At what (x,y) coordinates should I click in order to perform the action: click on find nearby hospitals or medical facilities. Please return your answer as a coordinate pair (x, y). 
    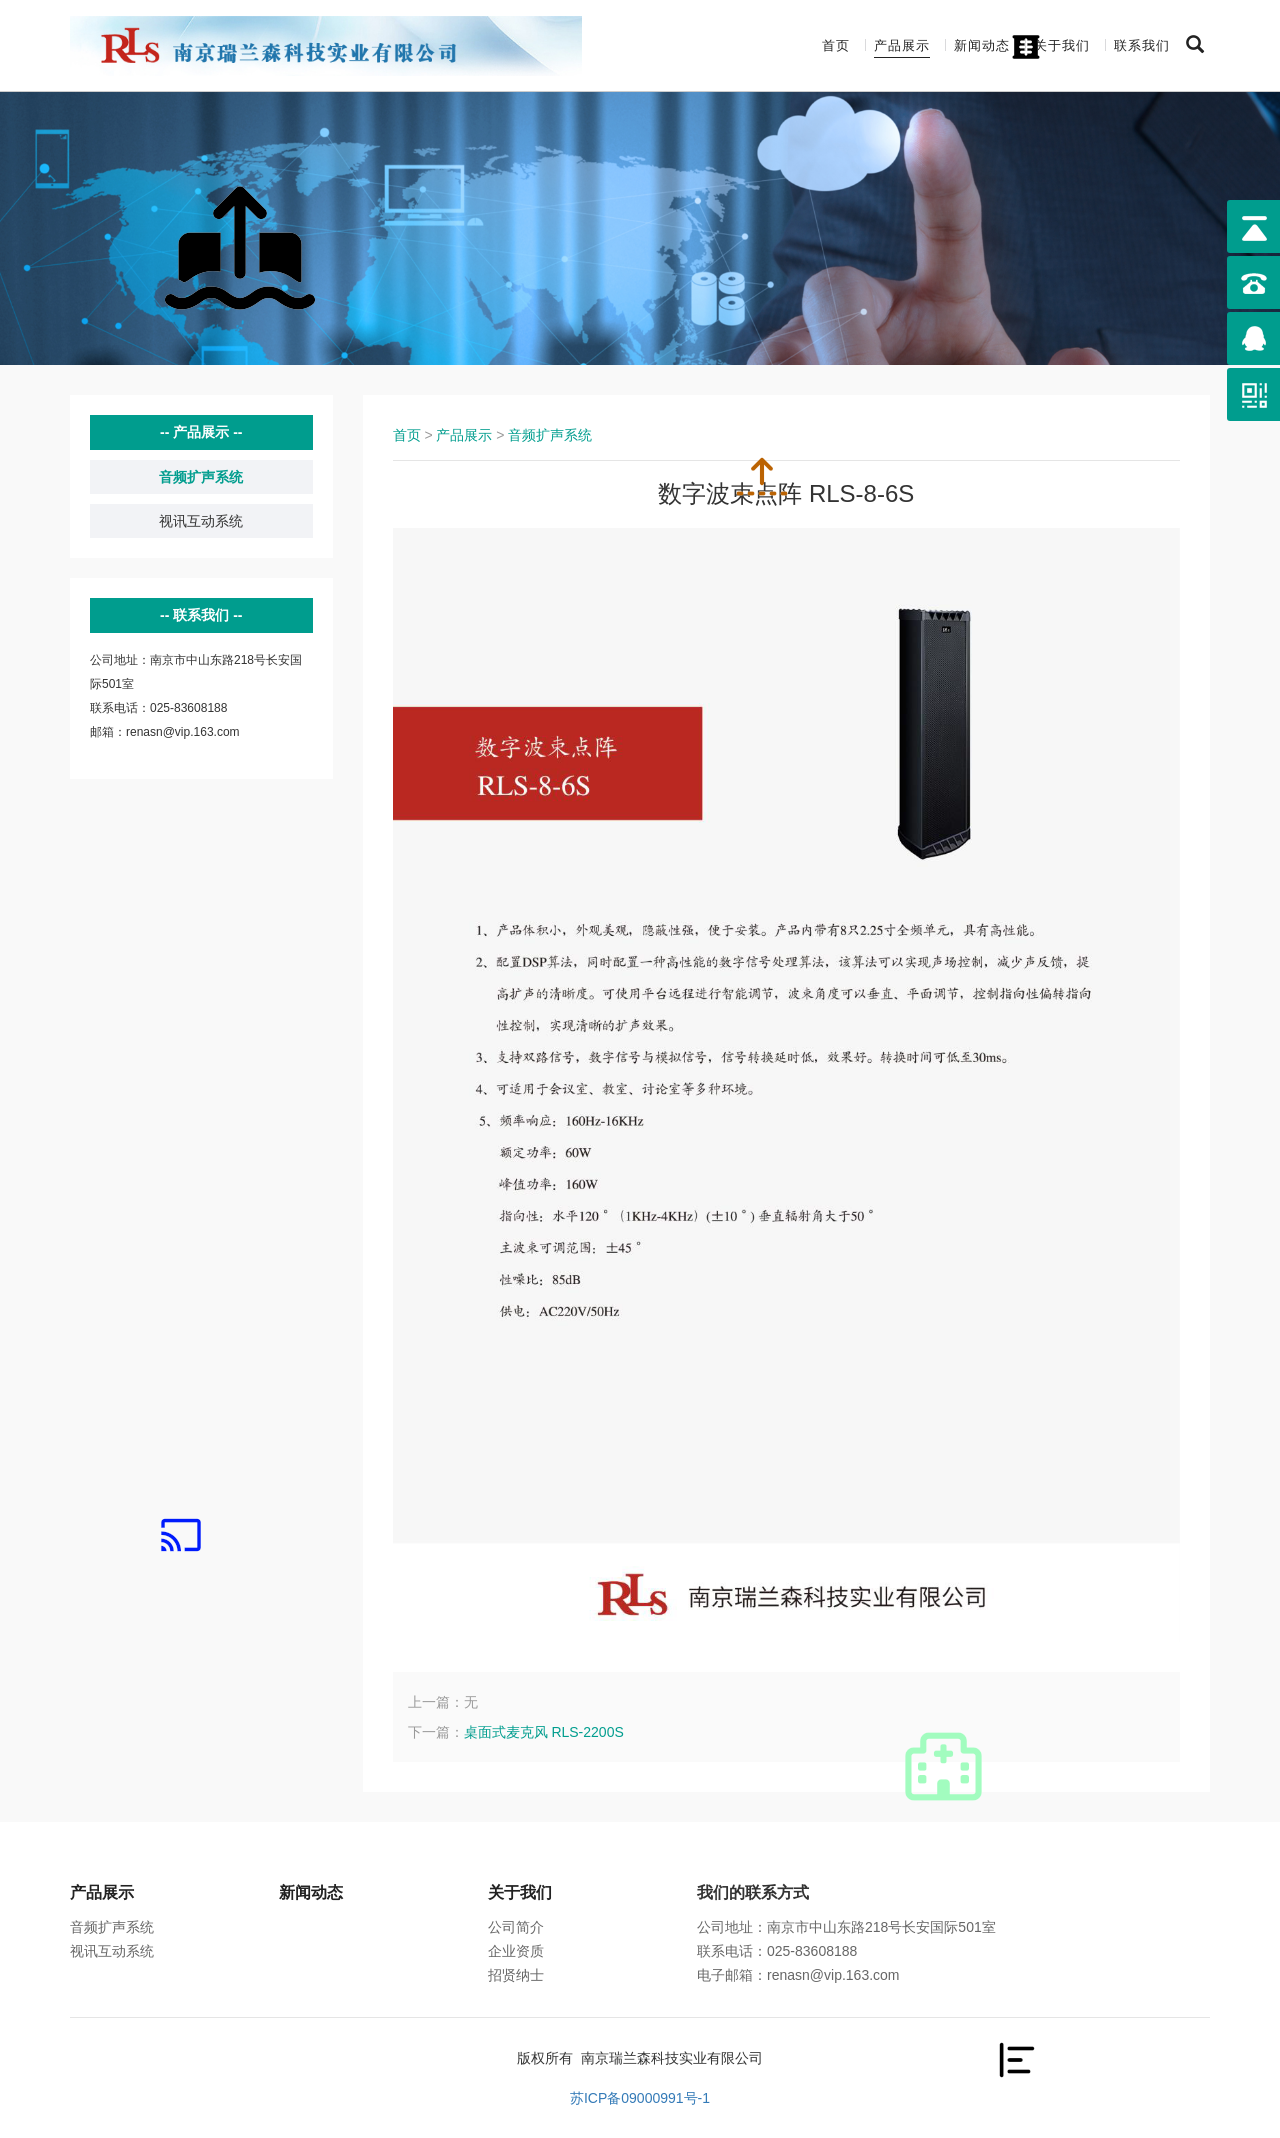
    Looking at the image, I should click on (943, 1766).